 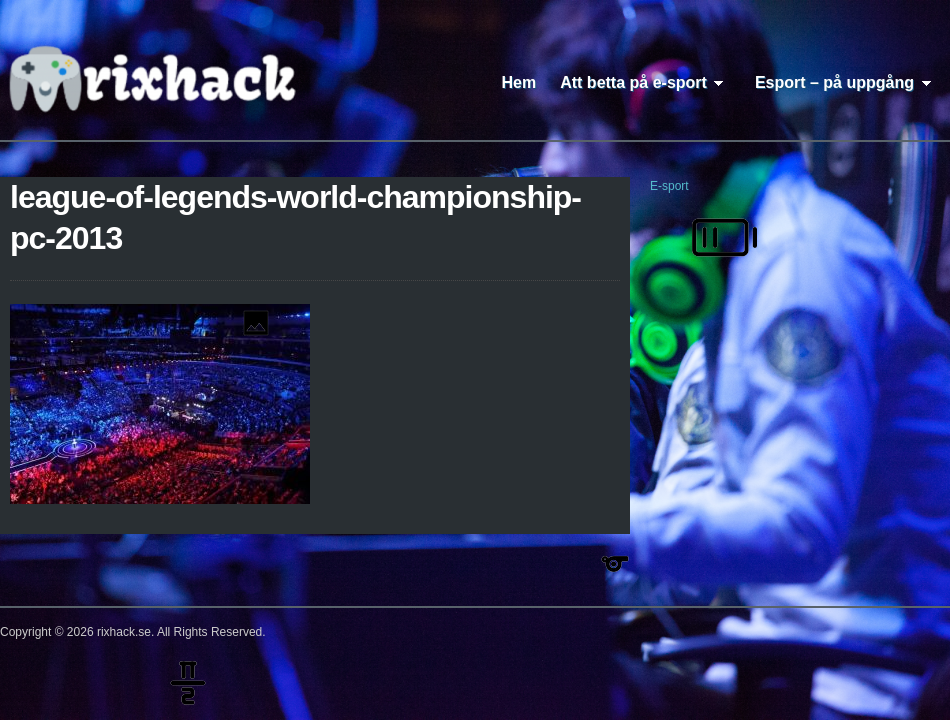 I want to click on represents the mathematical constant π/2 (pi divided by 2), so click(x=188, y=683).